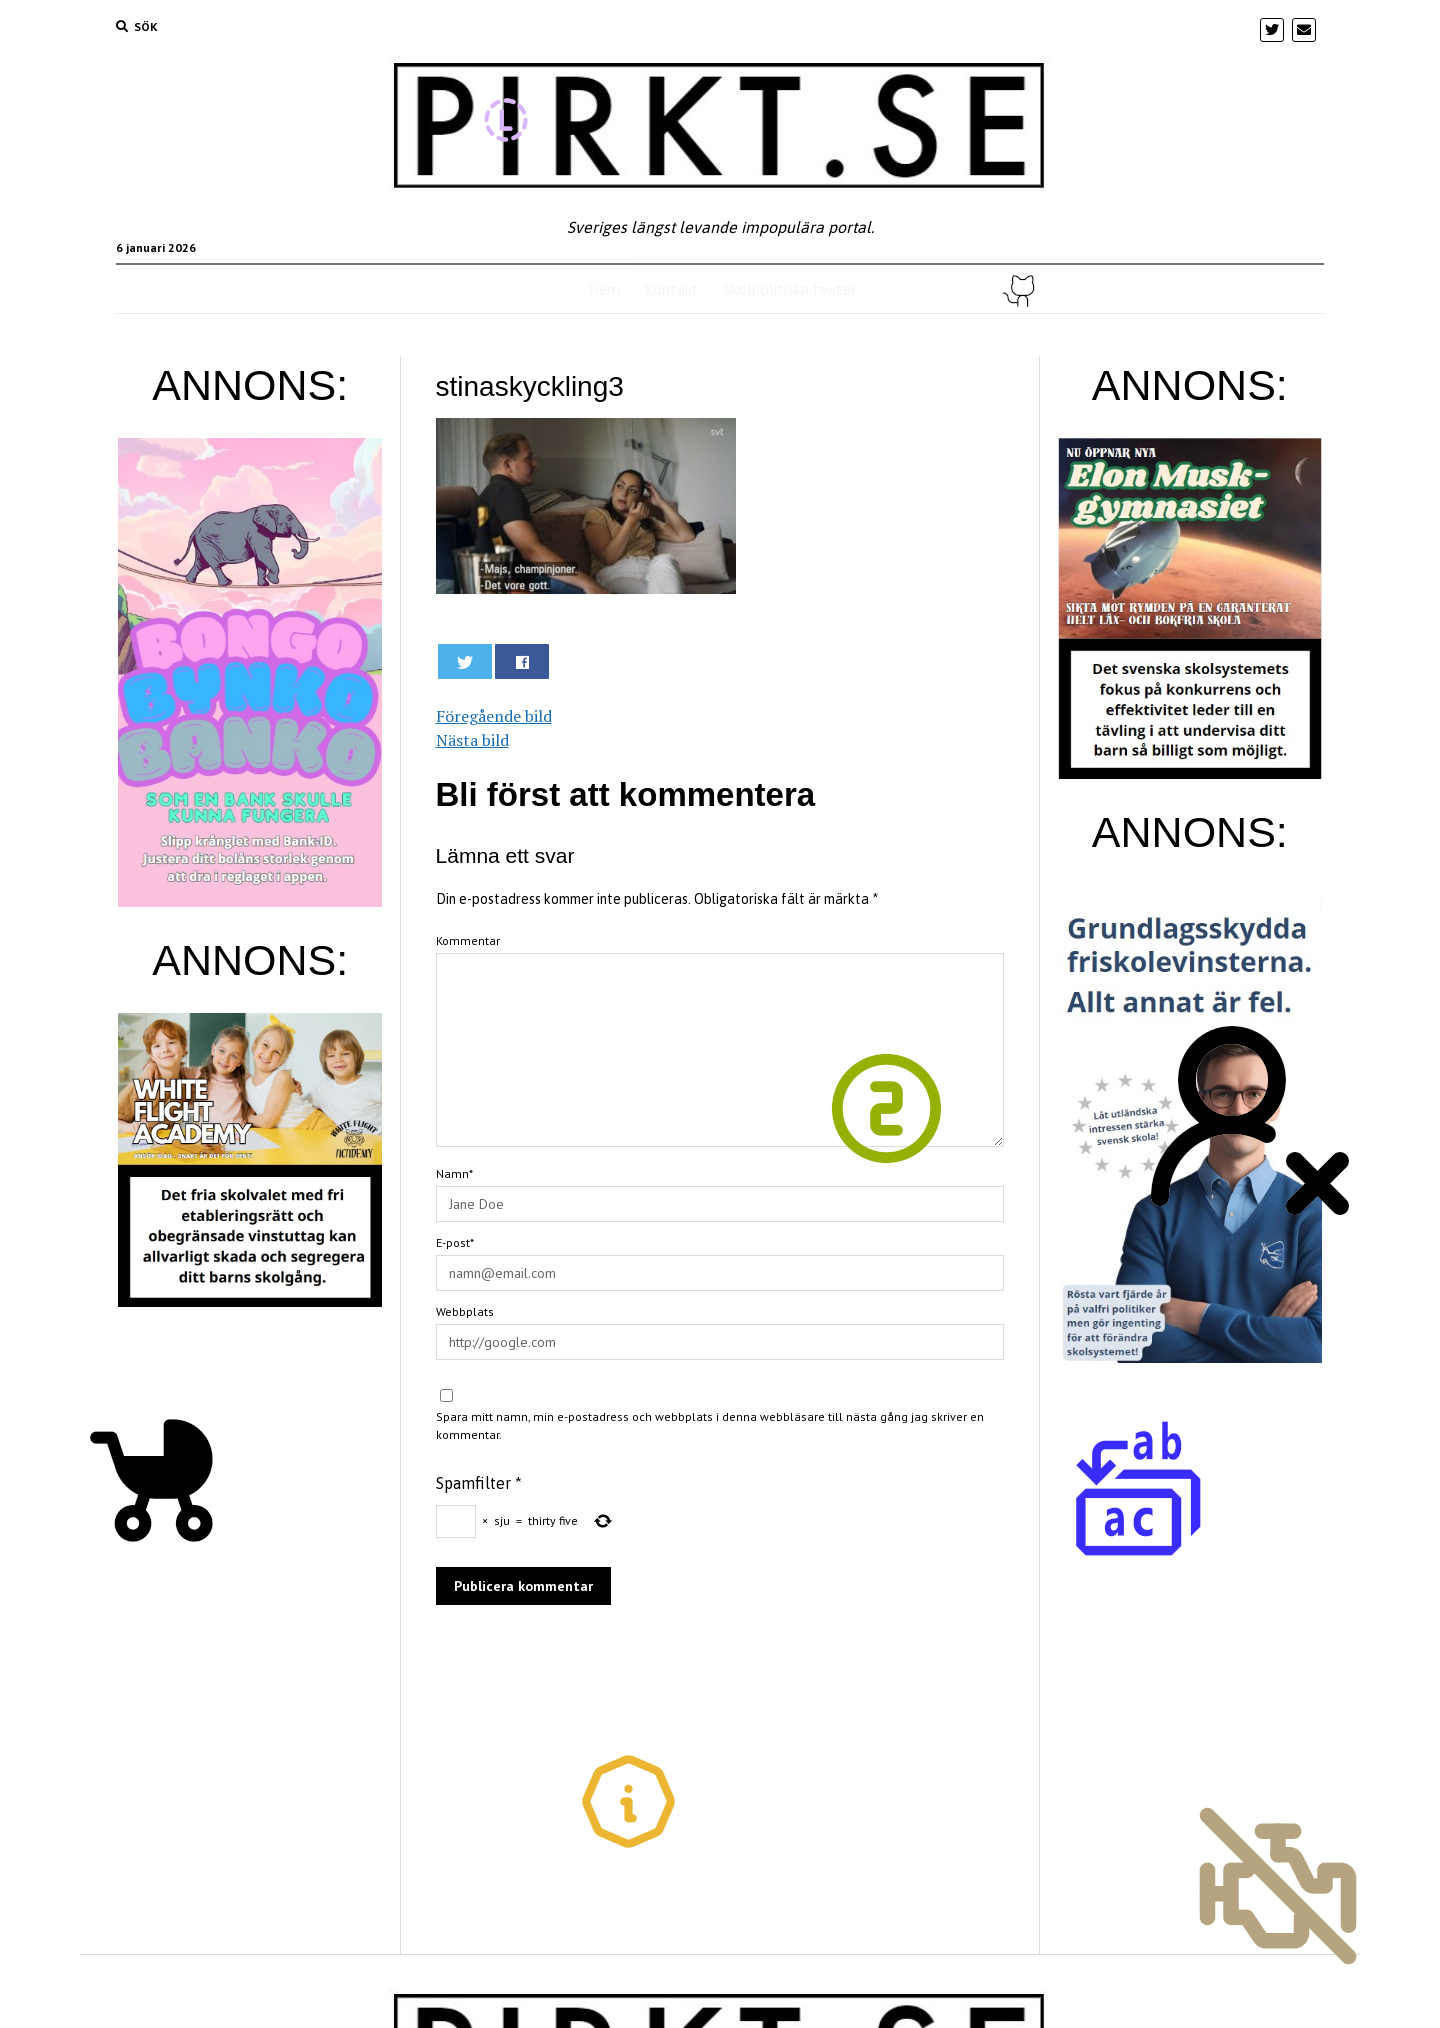 The height and width of the screenshot is (2028, 1440). I want to click on engine disabled or turned off, so click(1278, 1886).